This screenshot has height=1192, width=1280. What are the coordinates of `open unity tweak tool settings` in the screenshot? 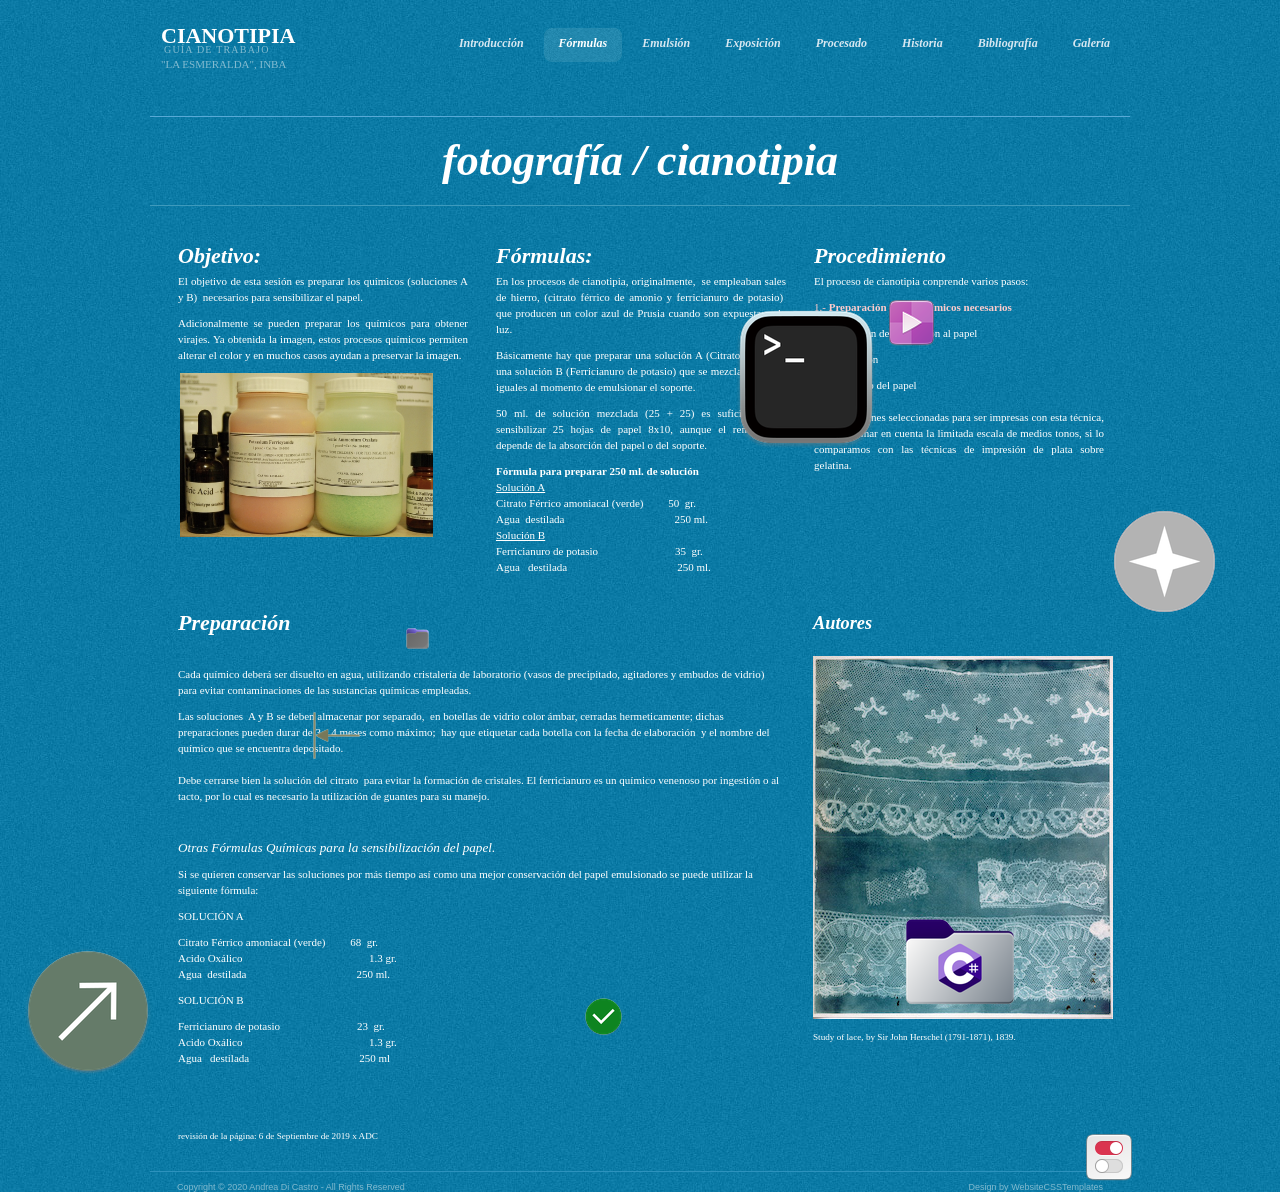 It's located at (1109, 1157).